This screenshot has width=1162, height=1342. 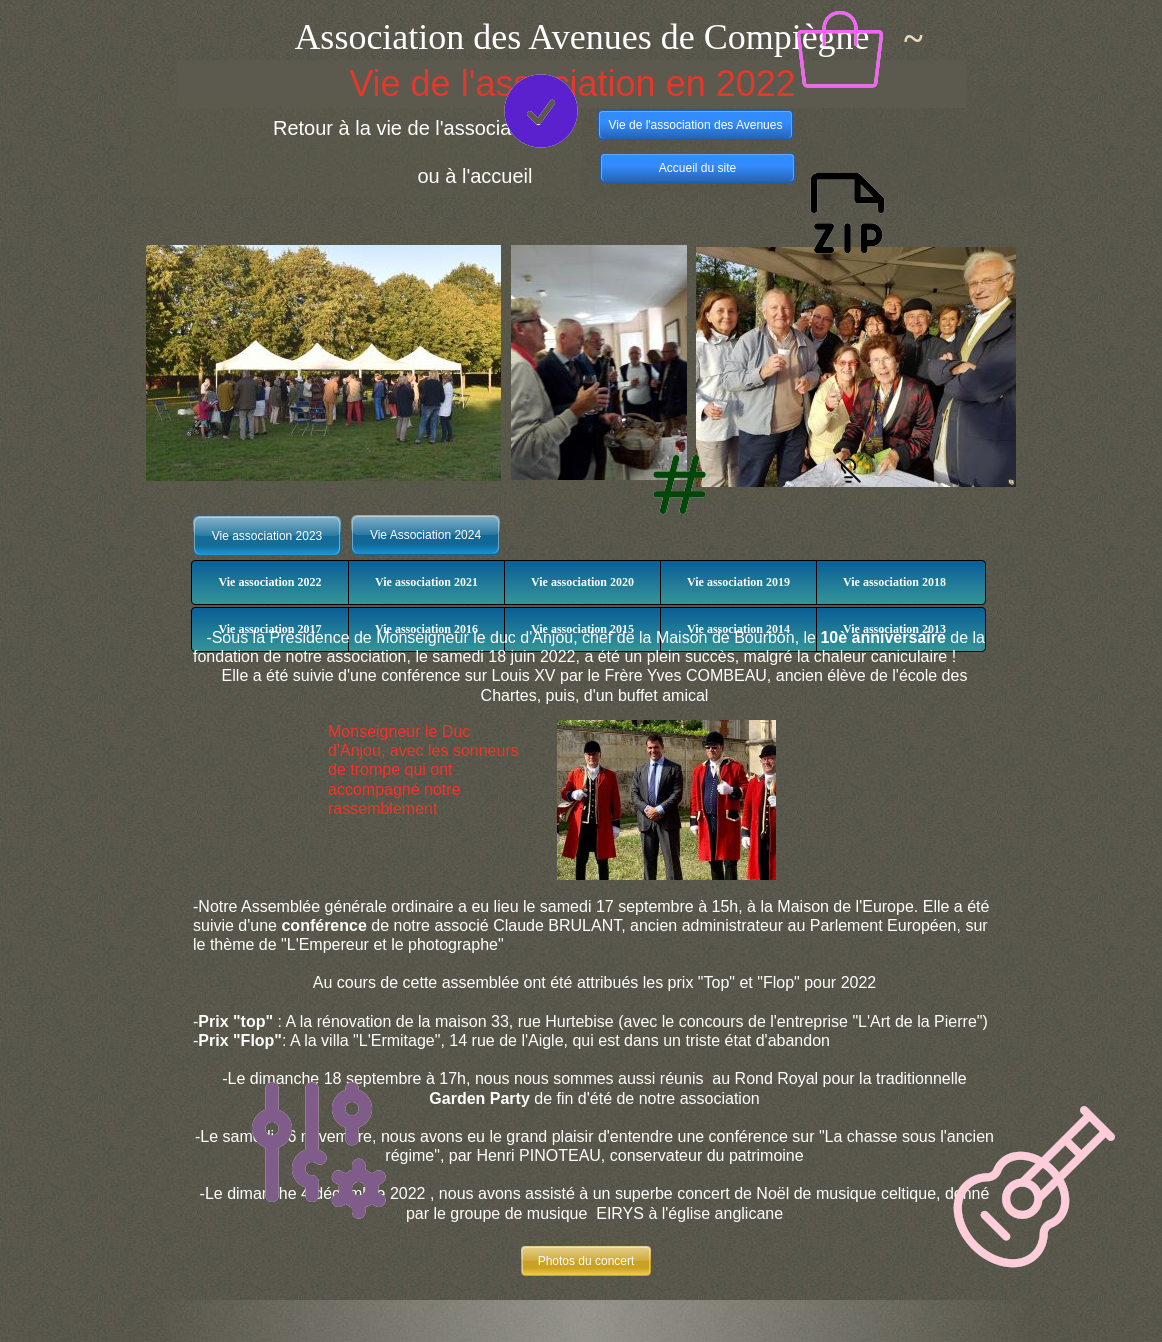 What do you see at coordinates (847, 216) in the screenshot?
I see `compress files into a zip archive` at bounding box center [847, 216].